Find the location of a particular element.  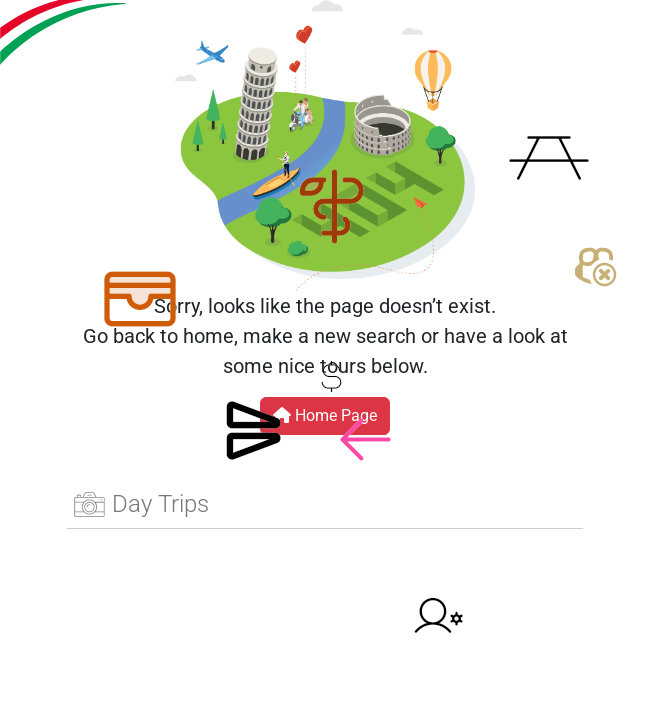

view nearby picnic areas is located at coordinates (549, 158).